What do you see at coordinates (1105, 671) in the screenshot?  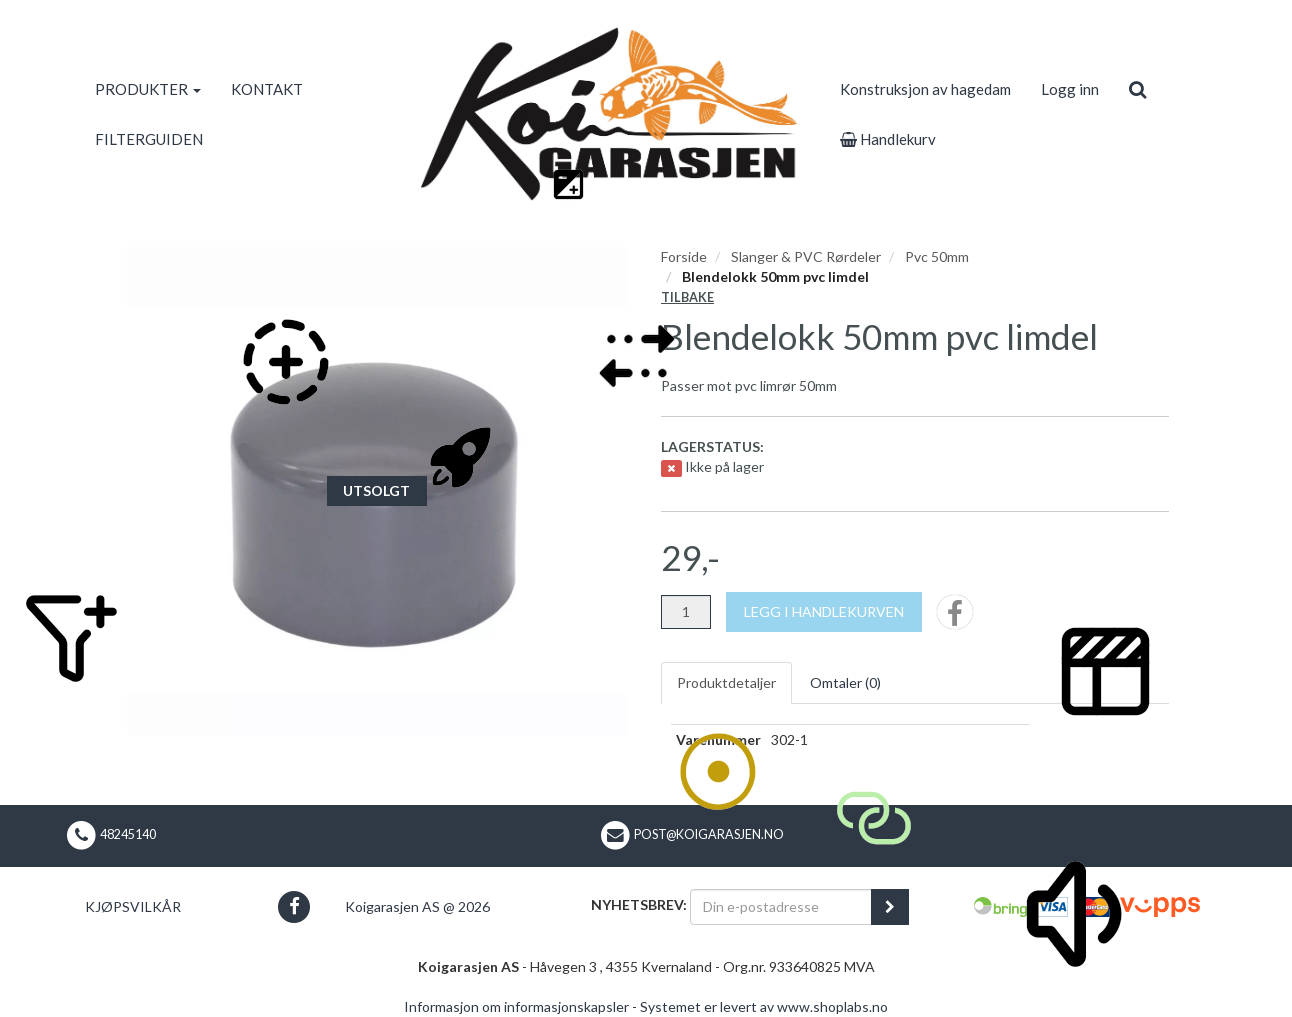 I see `insert a new row into a table` at bounding box center [1105, 671].